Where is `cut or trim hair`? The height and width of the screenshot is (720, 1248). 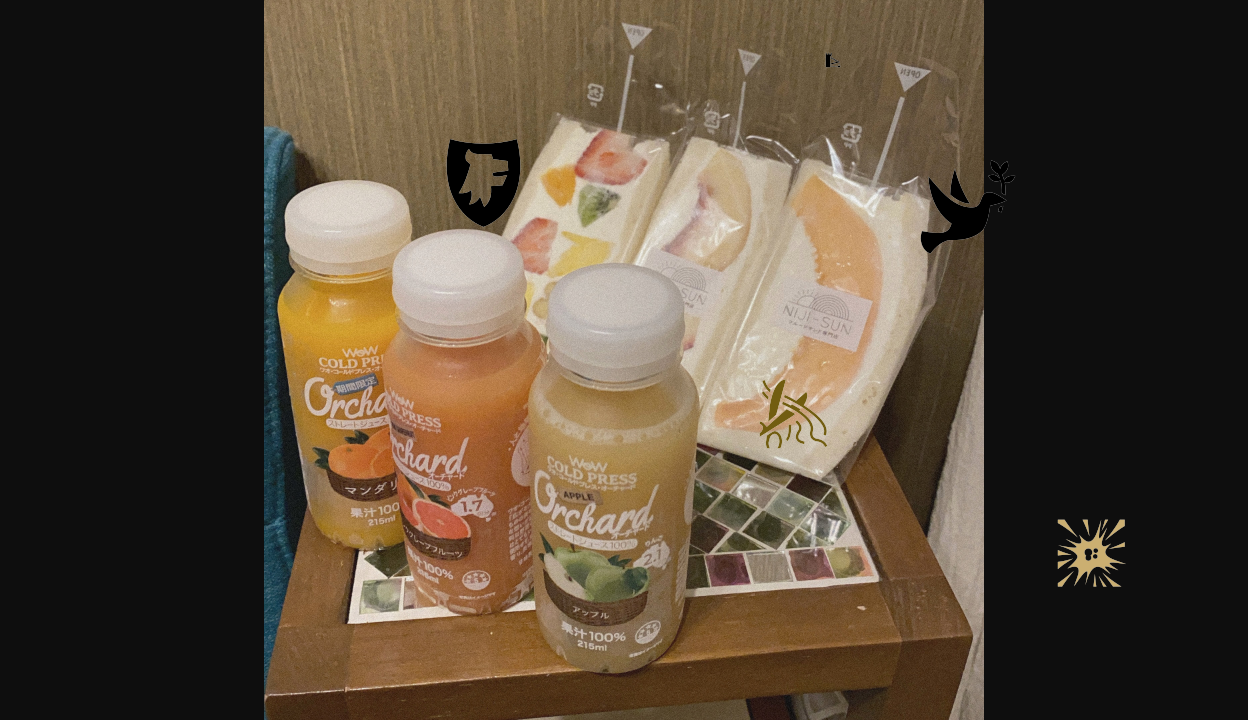
cut or trim hair is located at coordinates (794, 413).